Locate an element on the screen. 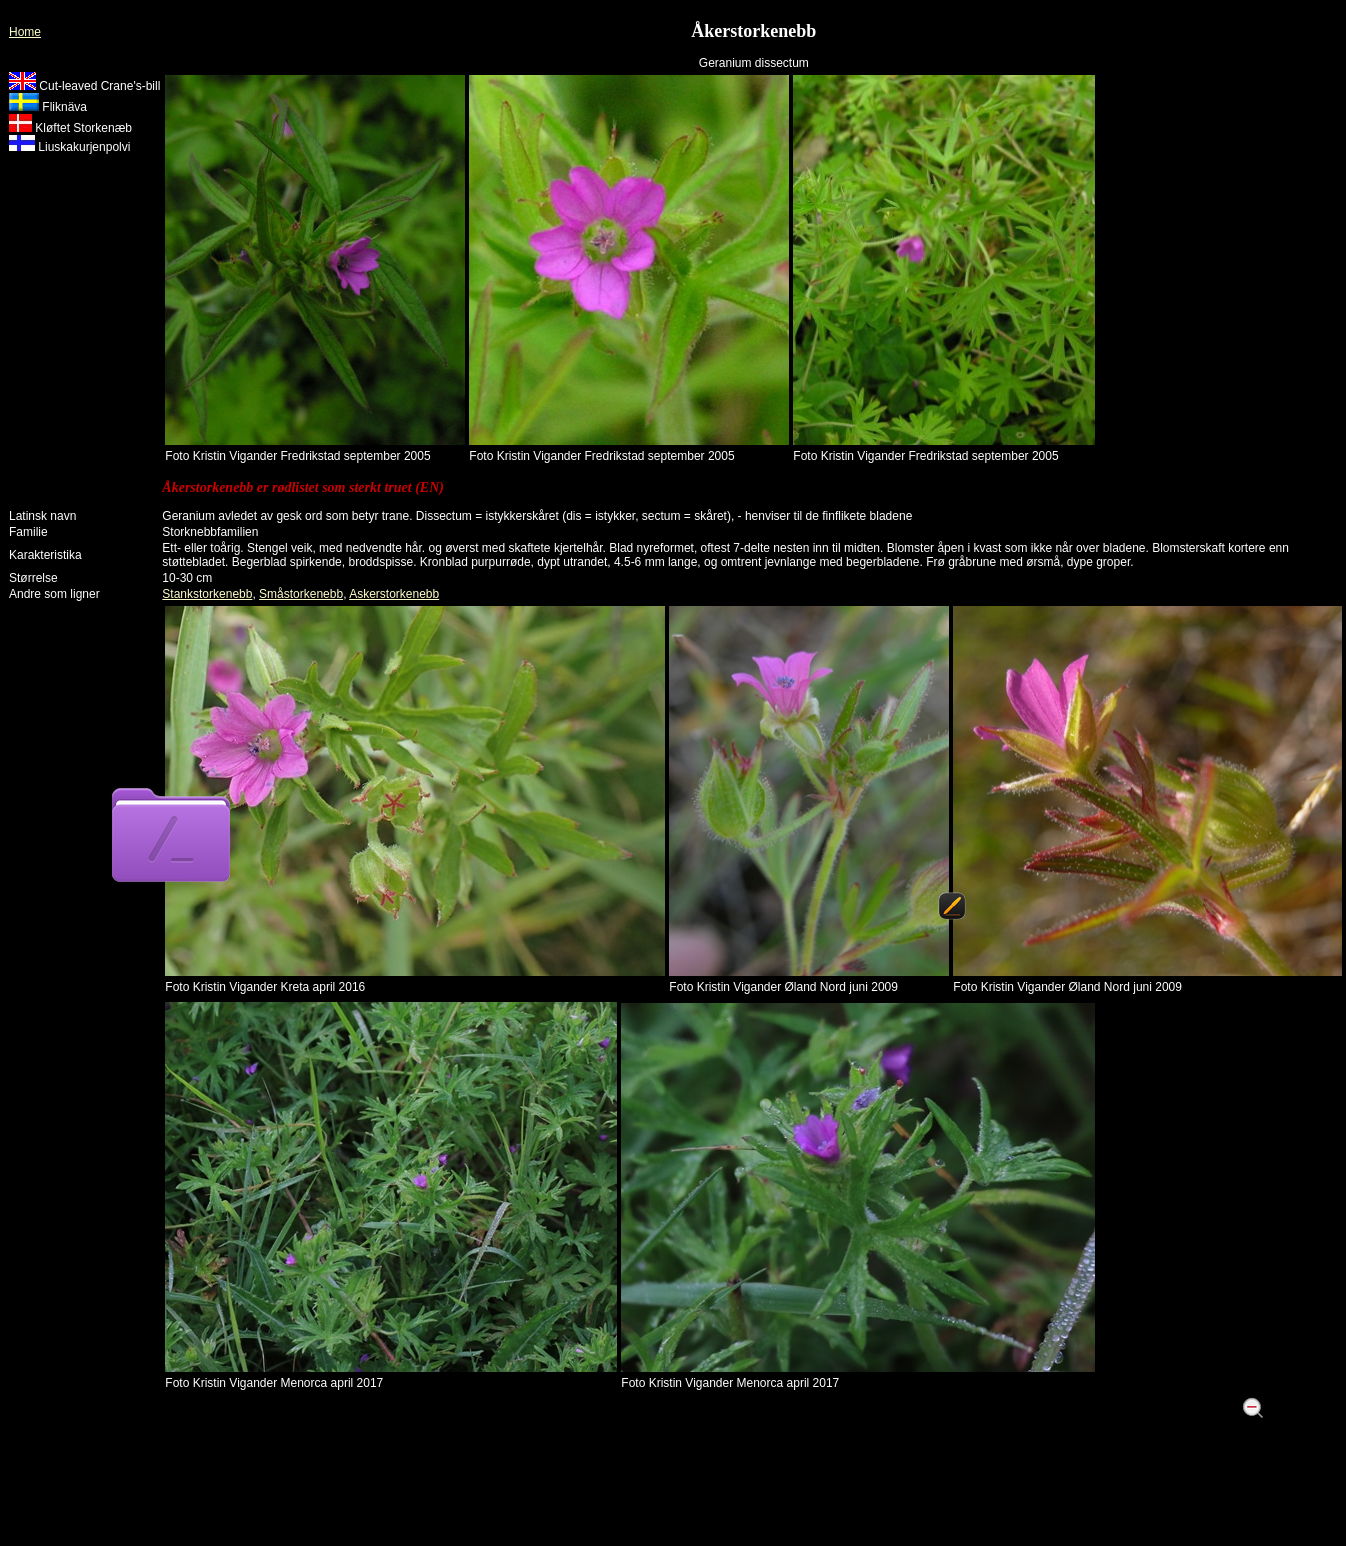  zoom out to see more content is located at coordinates (1253, 1408).